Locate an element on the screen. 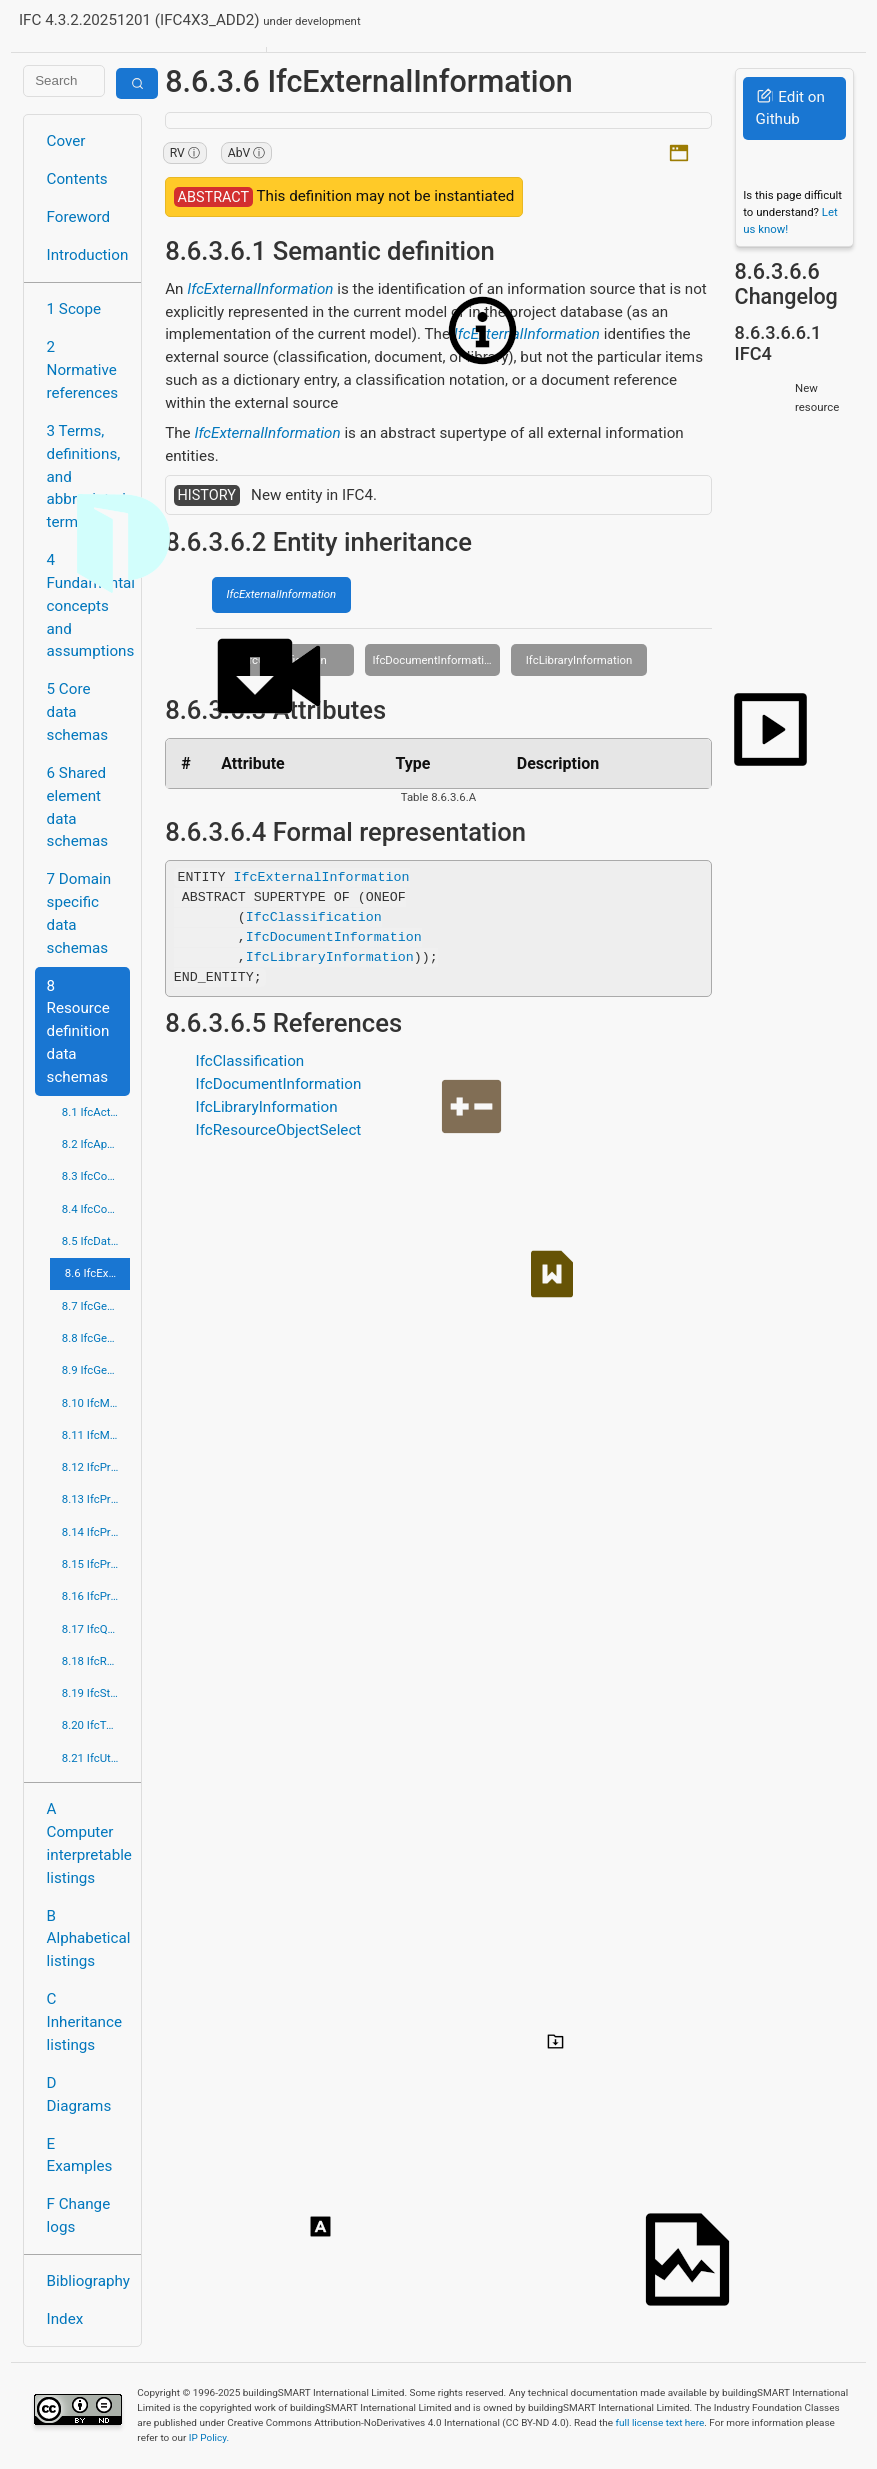  download a video file is located at coordinates (269, 676).